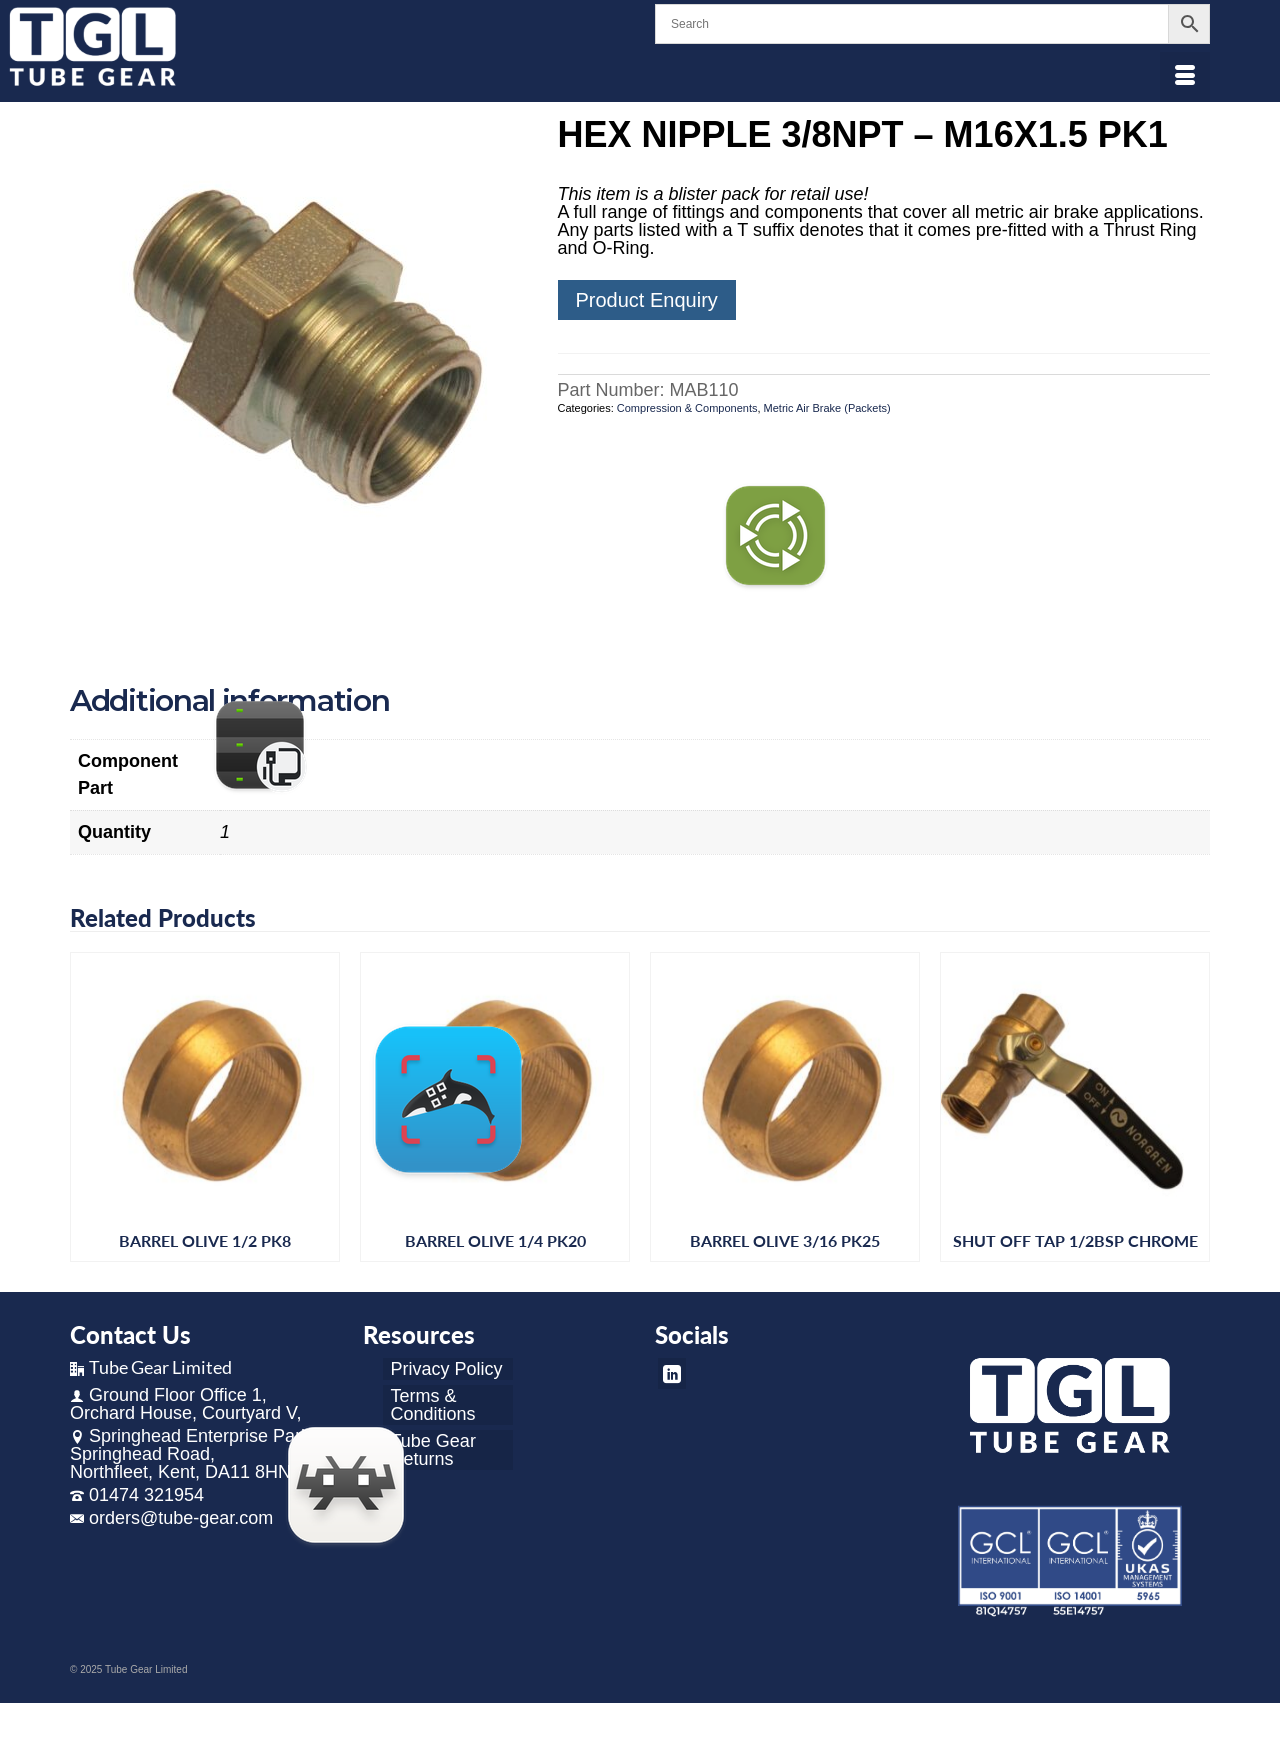  What do you see at coordinates (260, 745) in the screenshot?
I see `configure dhcp server settings` at bounding box center [260, 745].